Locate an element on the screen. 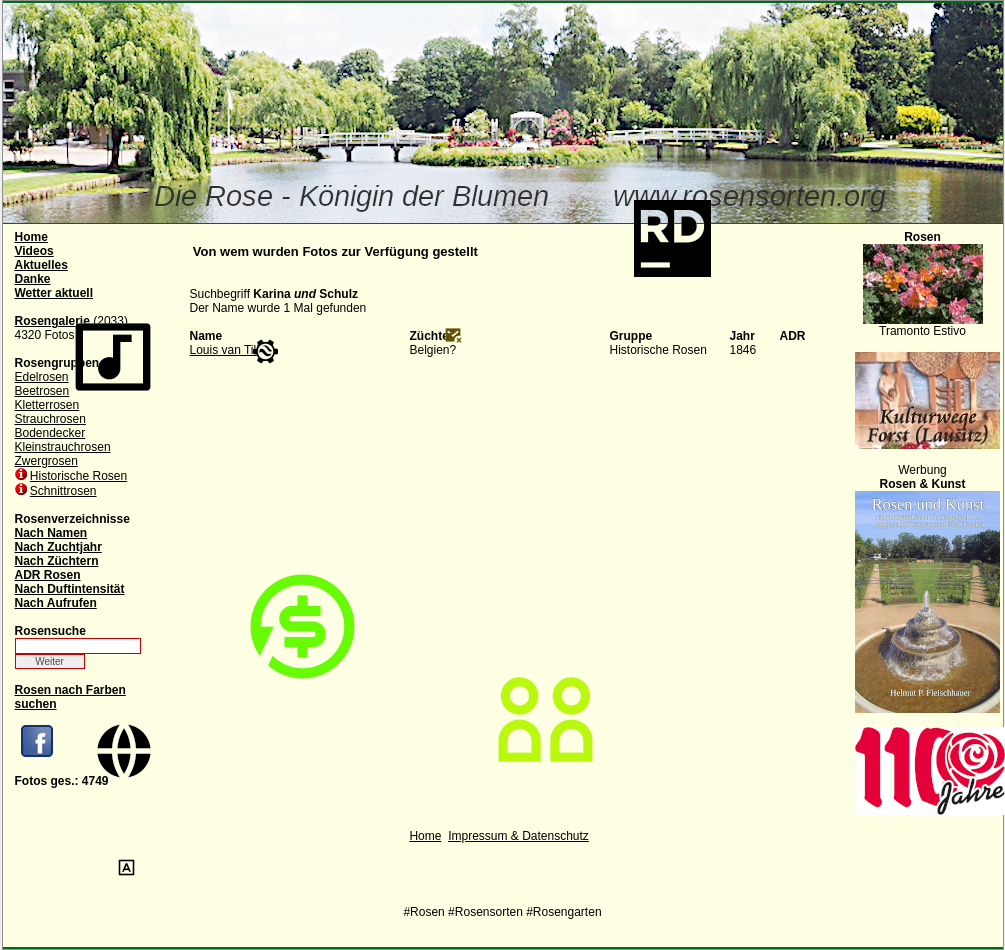  open Google Earth Engine is located at coordinates (265, 351).